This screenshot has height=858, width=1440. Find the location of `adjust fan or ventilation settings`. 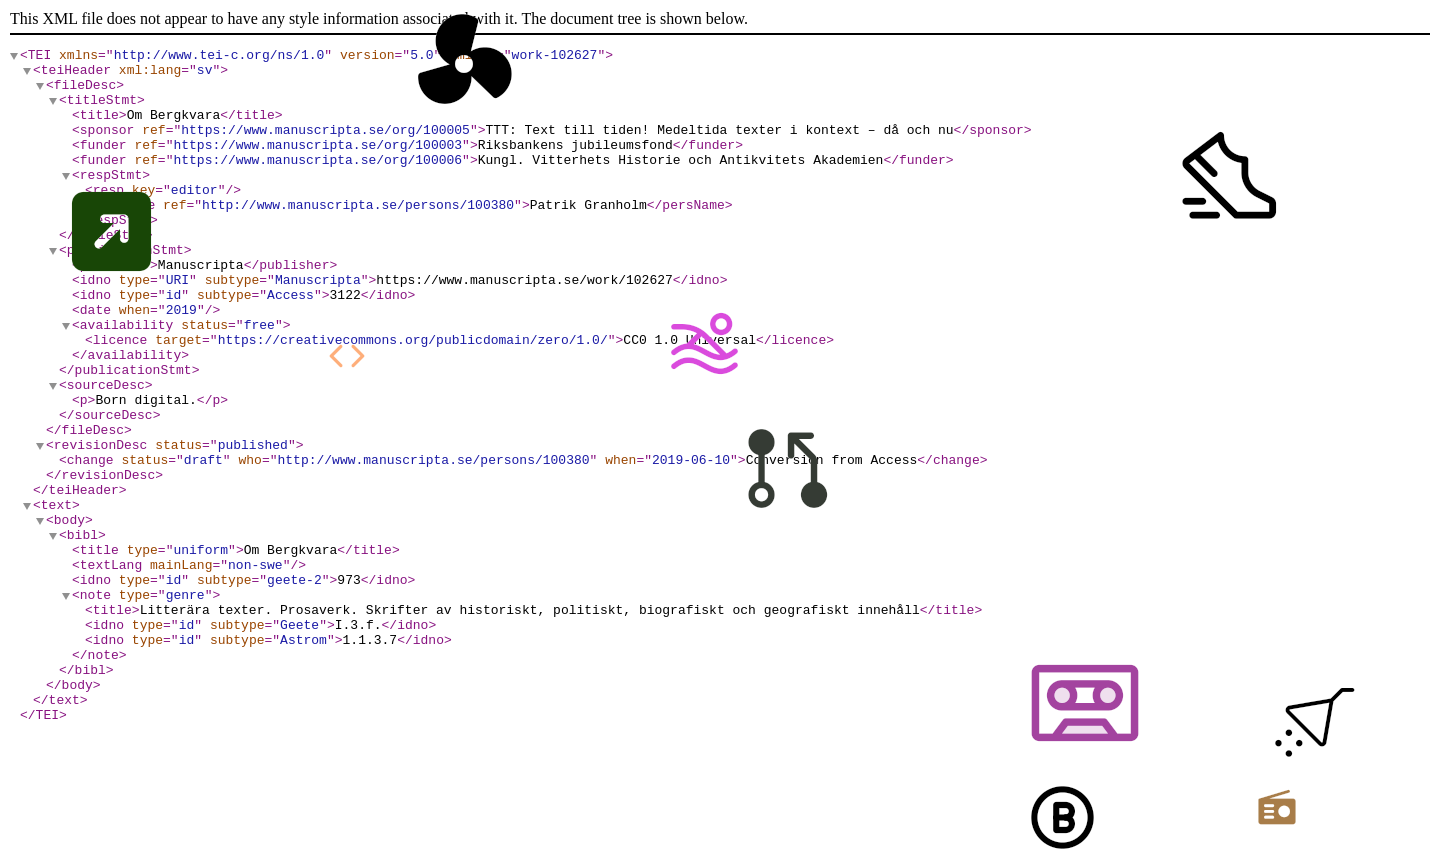

adjust fan or ventilation settings is located at coordinates (464, 64).